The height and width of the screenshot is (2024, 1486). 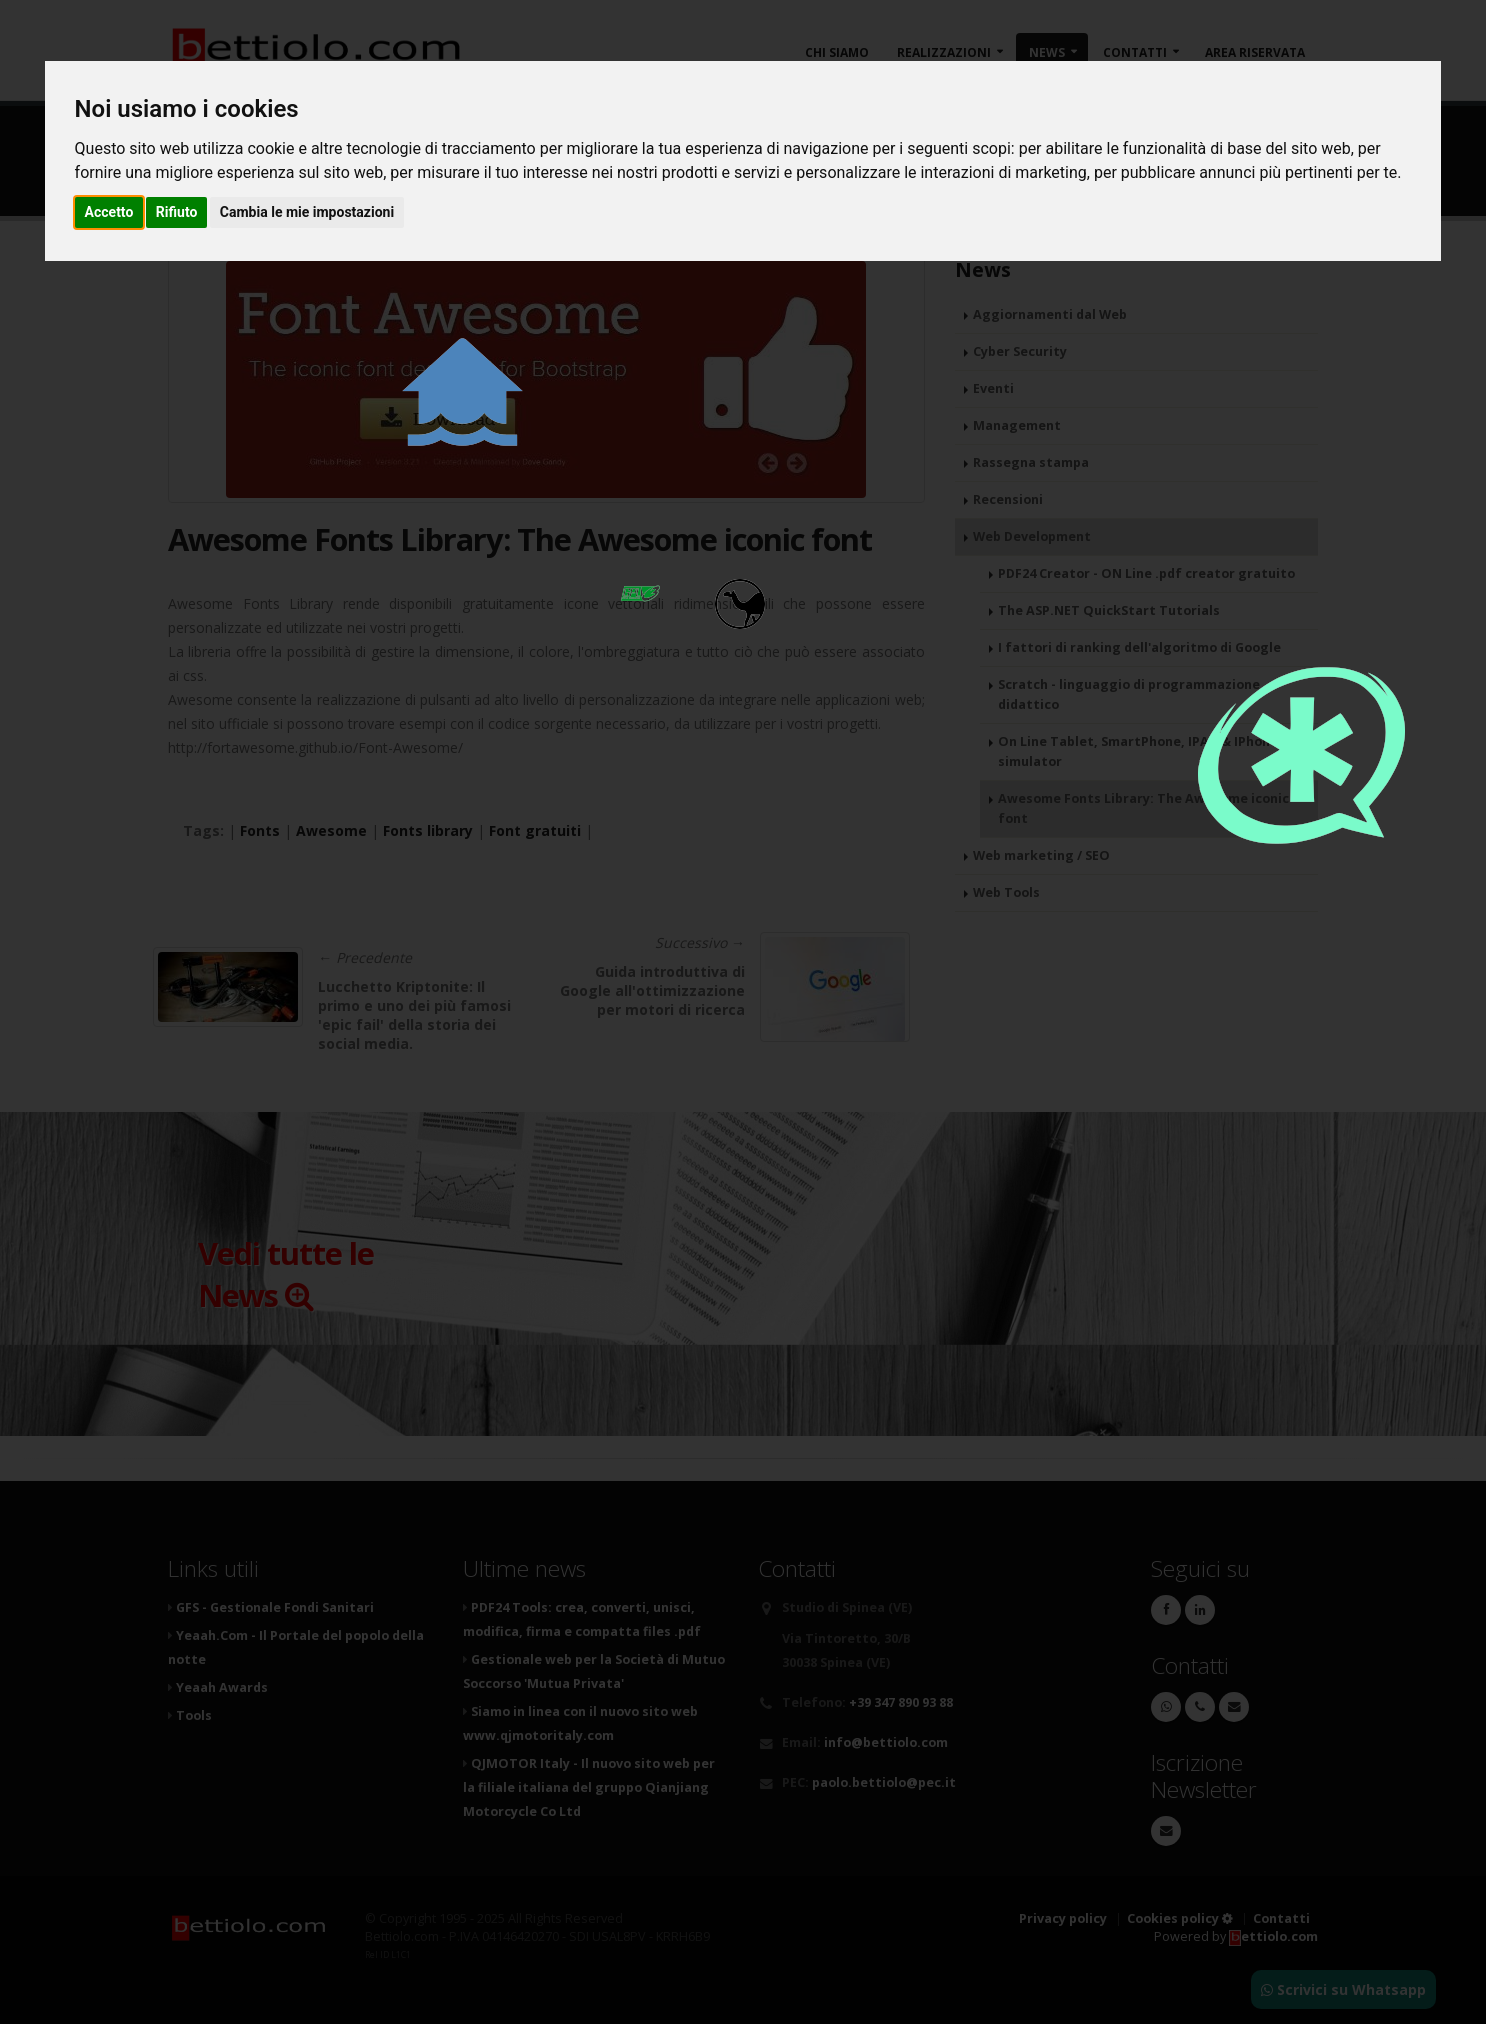 What do you see at coordinates (640, 593) in the screenshot?
I see `indicates software licensed under GNU General Public License v3` at bounding box center [640, 593].